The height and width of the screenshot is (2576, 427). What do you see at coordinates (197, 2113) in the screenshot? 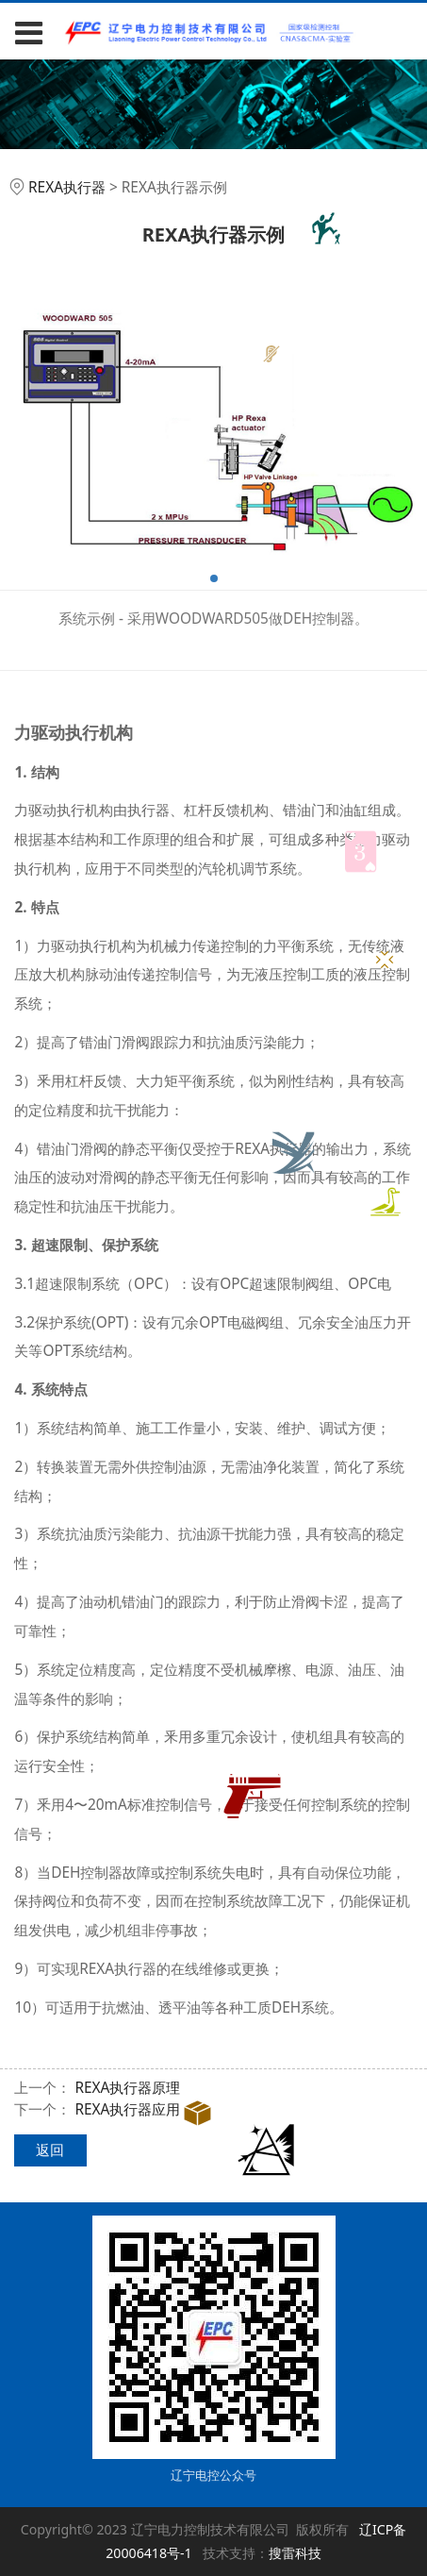
I see `view package or shipment status` at bounding box center [197, 2113].